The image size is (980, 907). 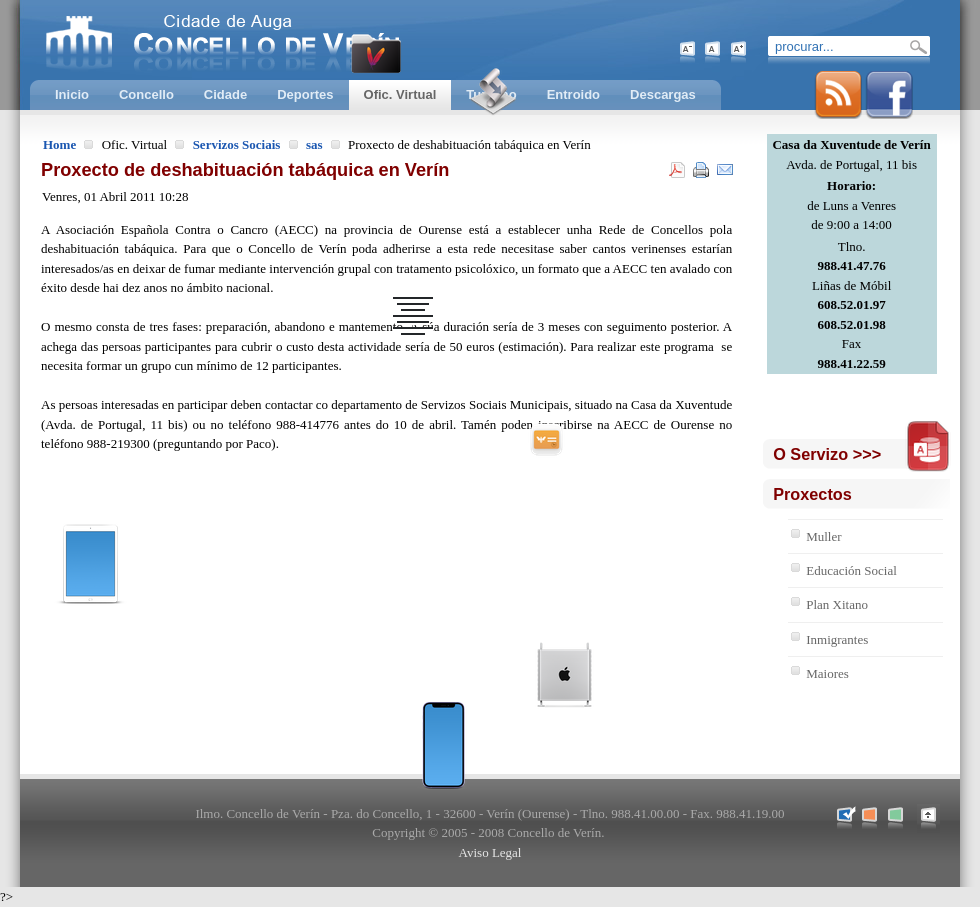 What do you see at coordinates (443, 746) in the screenshot?
I see `connected iPhone device` at bounding box center [443, 746].